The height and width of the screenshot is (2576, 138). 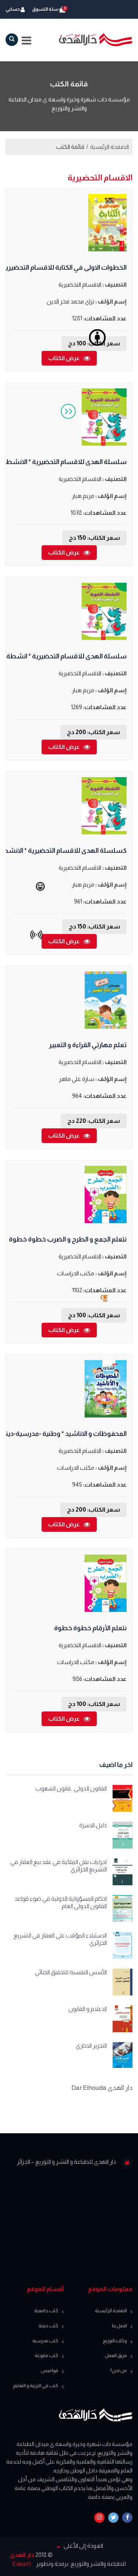 What do you see at coordinates (97, 337) in the screenshot?
I see `view attribution or credits information` at bounding box center [97, 337].